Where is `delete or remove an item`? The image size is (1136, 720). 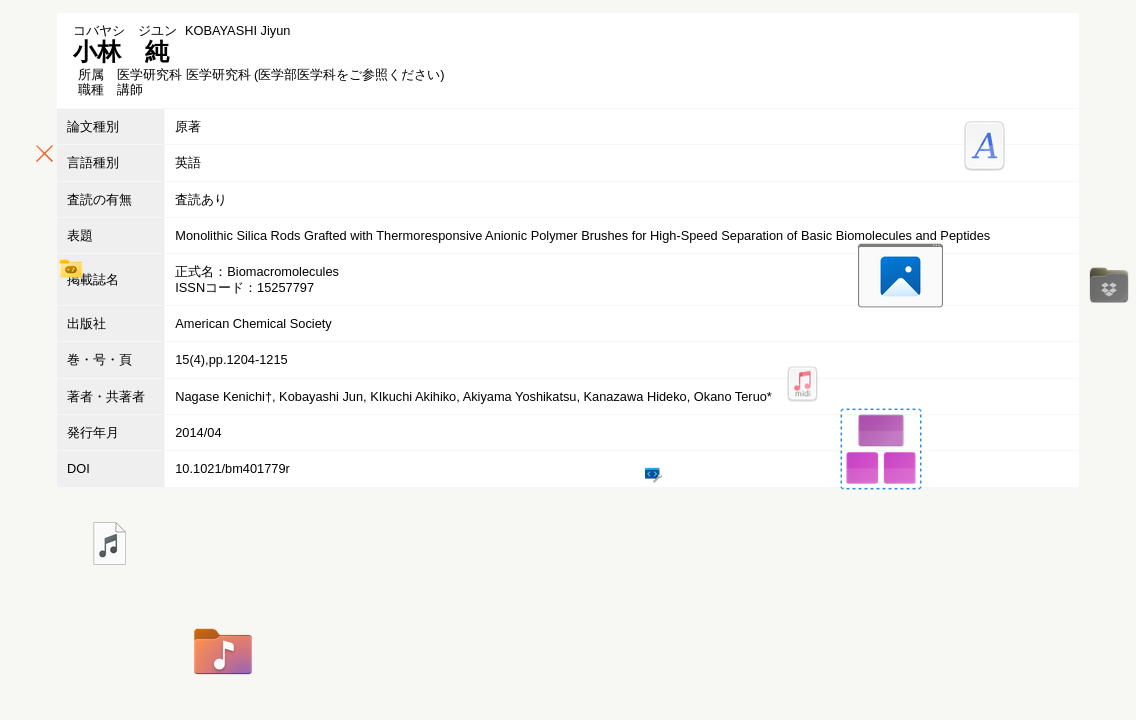
delete or remove an item is located at coordinates (44, 153).